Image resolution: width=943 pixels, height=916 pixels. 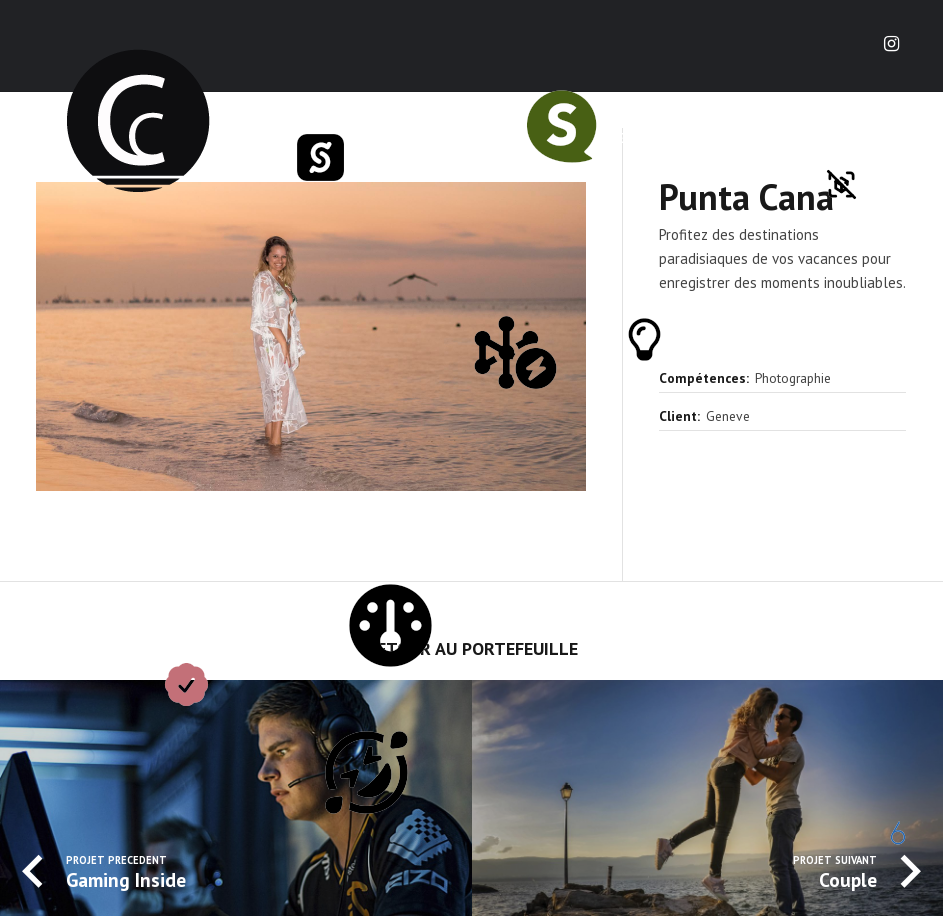 I want to click on disable augmented reality mode, so click(x=841, y=184).